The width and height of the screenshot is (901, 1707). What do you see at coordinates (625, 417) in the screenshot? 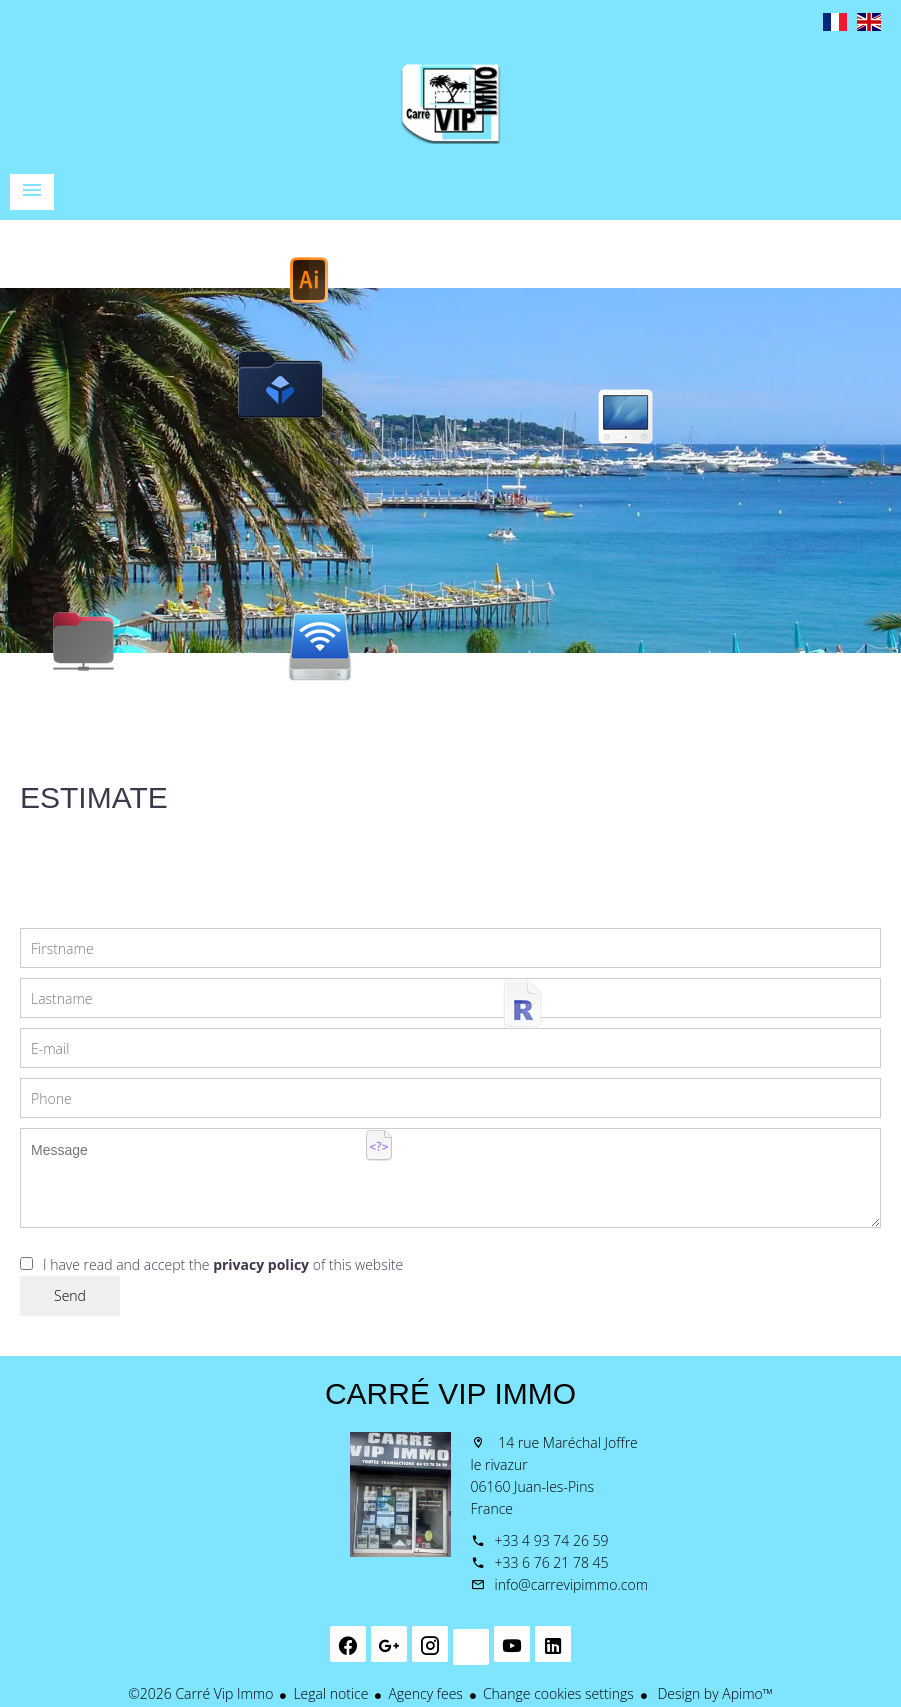
I see `represents an apple emac computer` at bounding box center [625, 417].